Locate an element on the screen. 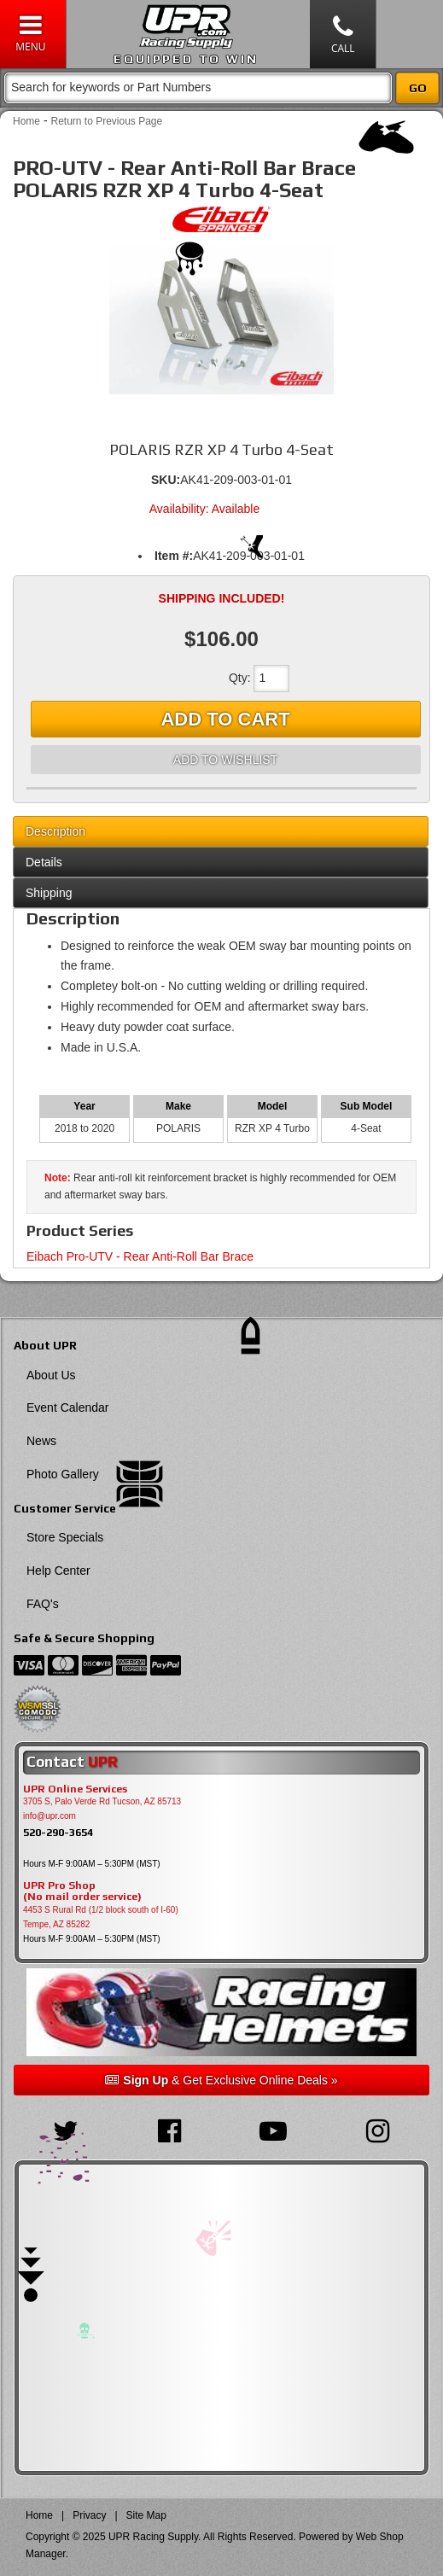 Image resolution: width=443 pixels, height=2576 pixels. select a path or route tile in a game is located at coordinates (63, 2158).